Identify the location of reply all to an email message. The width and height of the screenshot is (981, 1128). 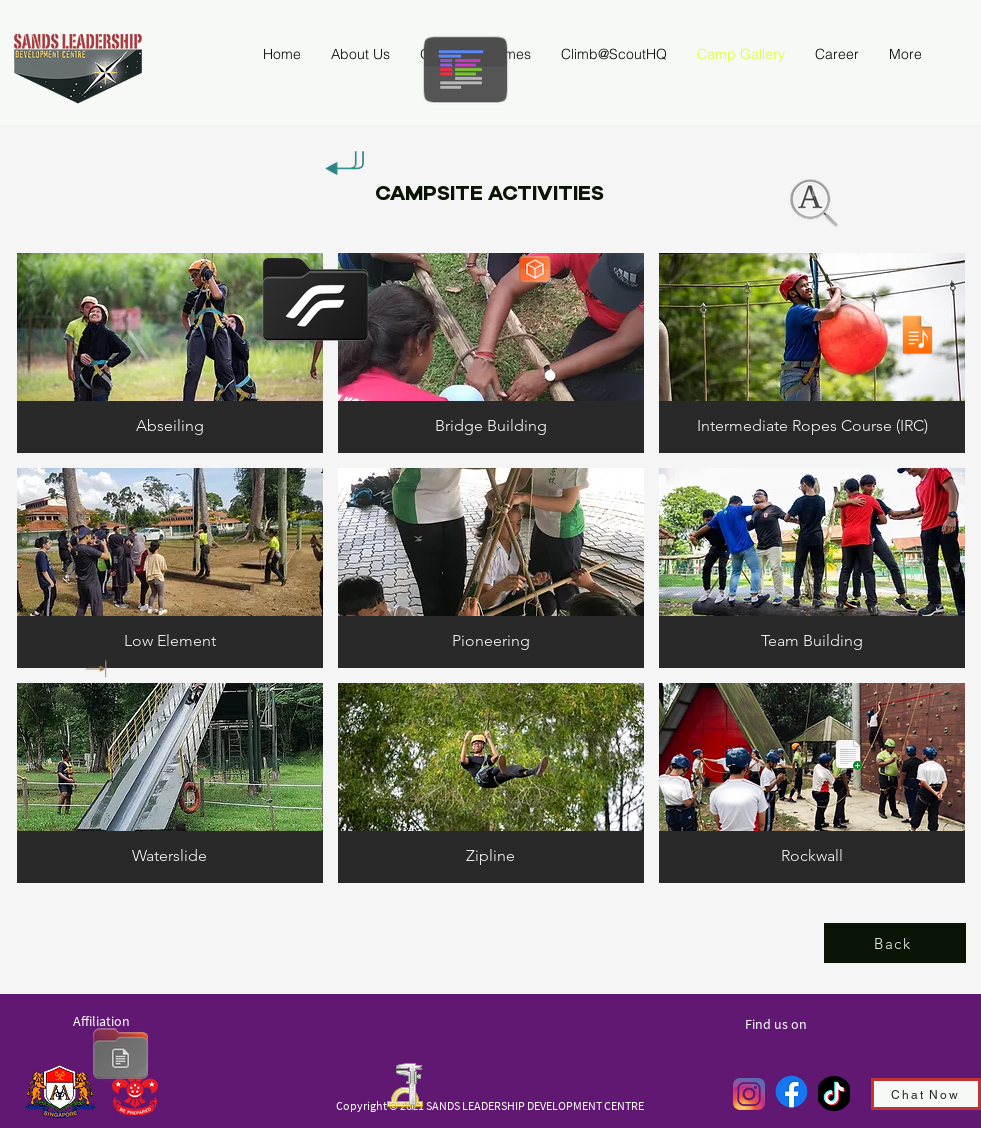
(344, 163).